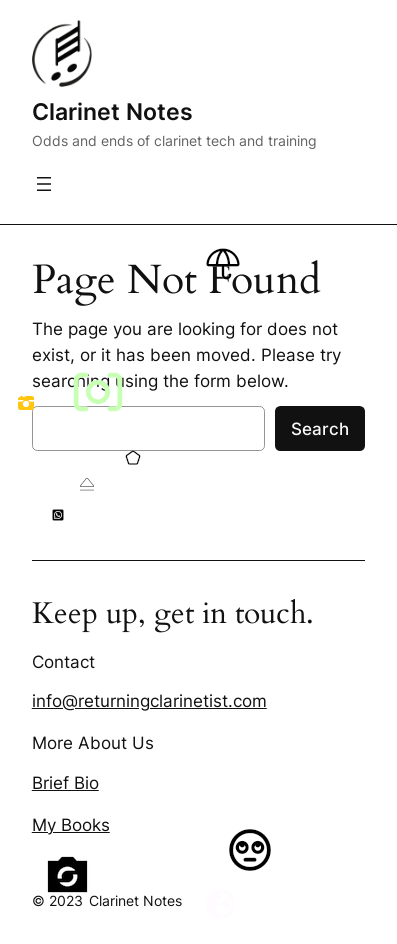 This screenshot has height=944, width=397. Describe the element at coordinates (58, 515) in the screenshot. I see `open WhatsApp messaging app` at that location.